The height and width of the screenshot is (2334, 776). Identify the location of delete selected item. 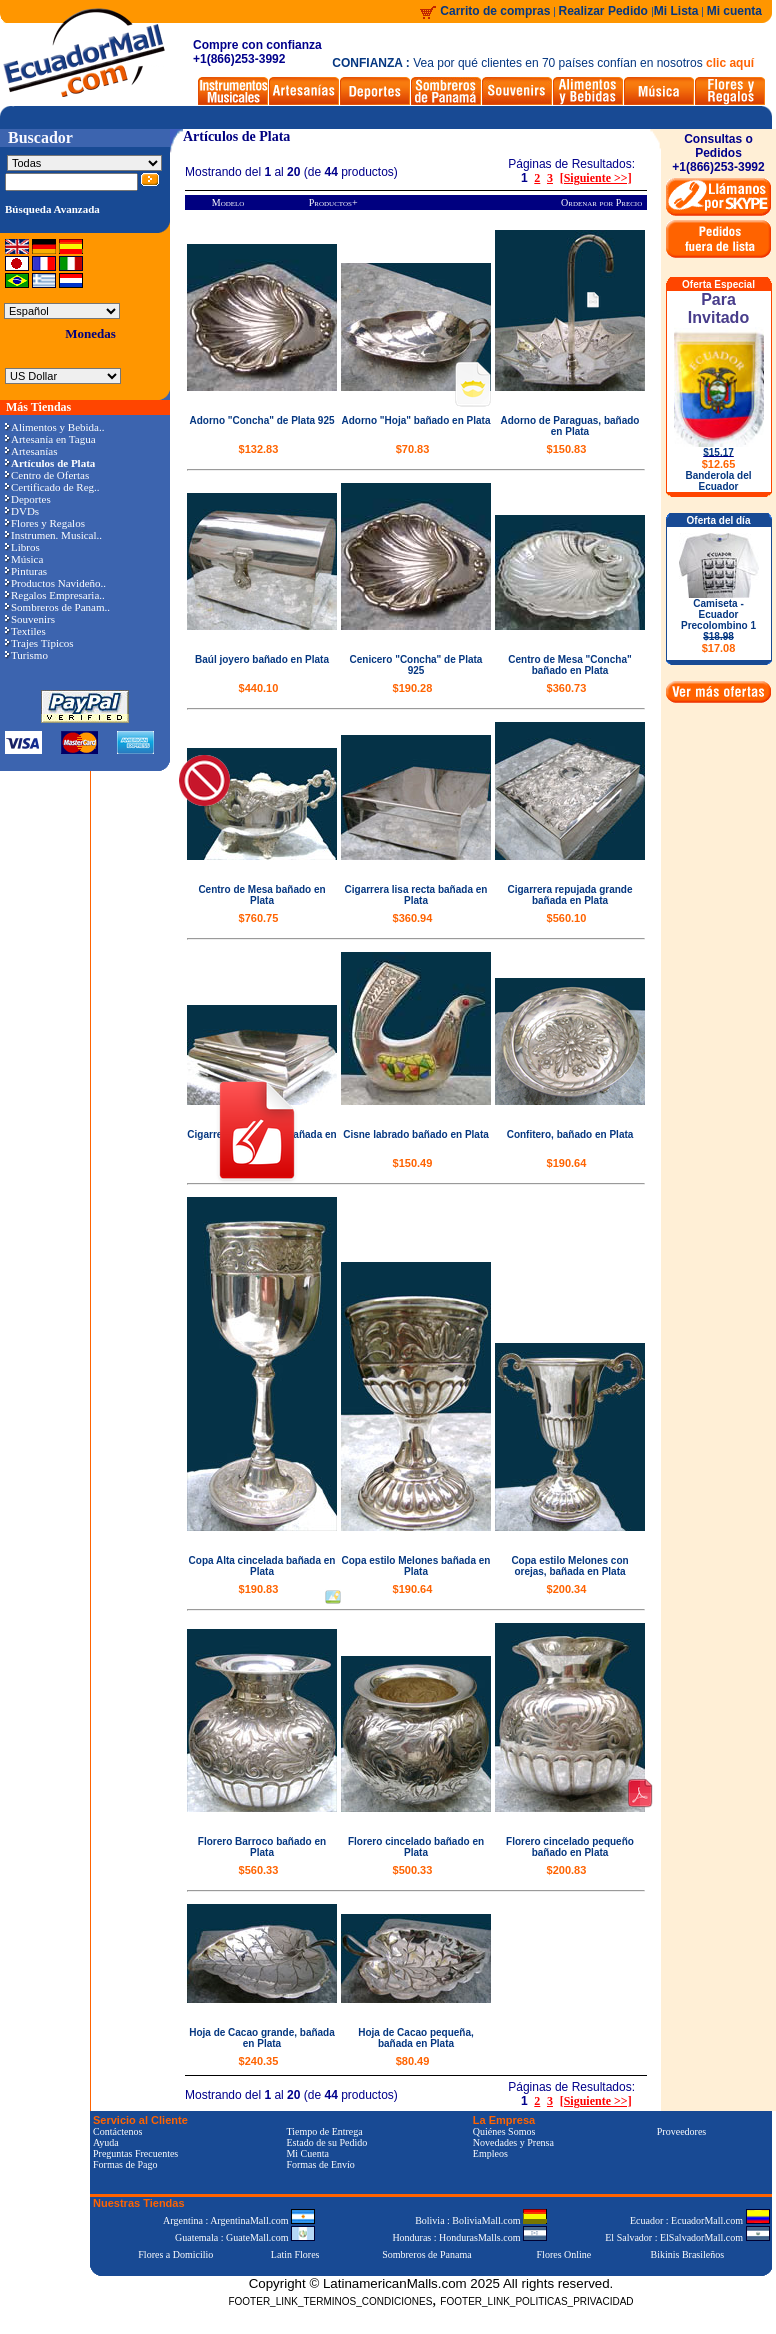
(204, 780).